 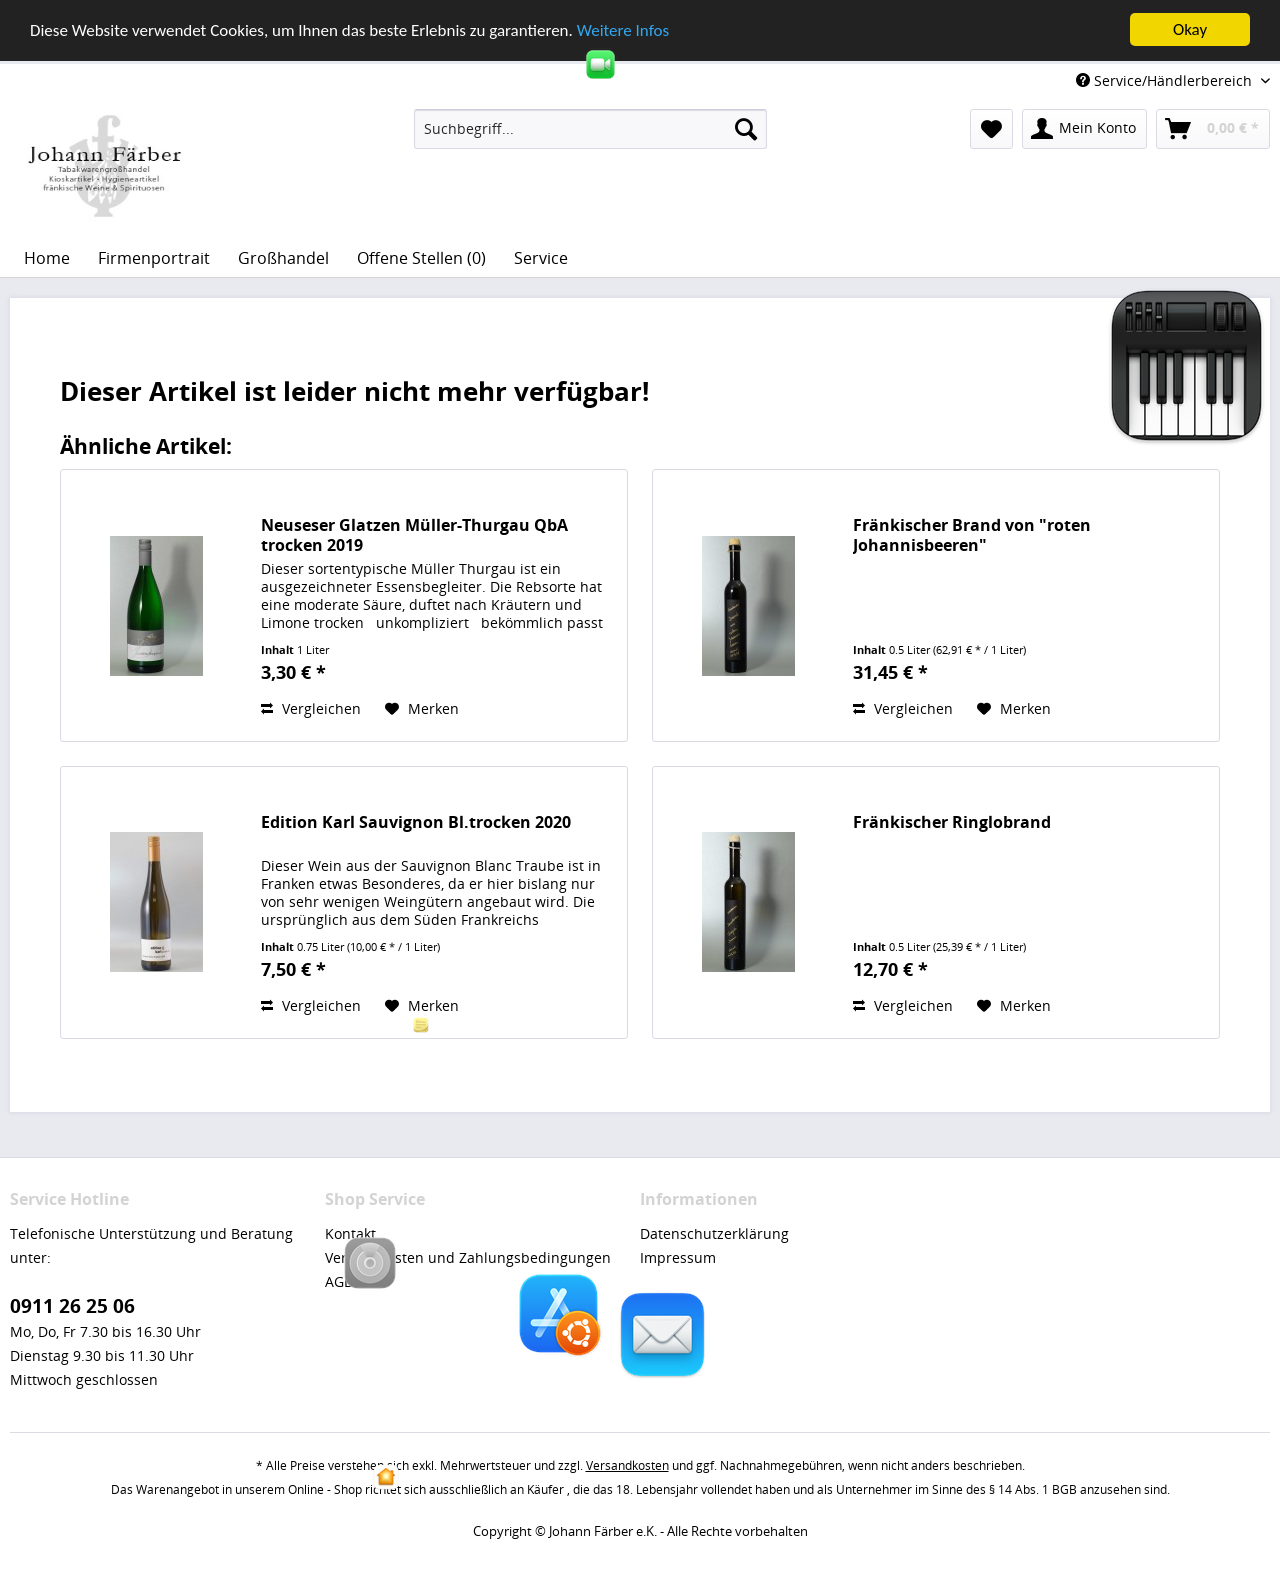 I want to click on open the Apple Home app, so click(x=386, y=1477).